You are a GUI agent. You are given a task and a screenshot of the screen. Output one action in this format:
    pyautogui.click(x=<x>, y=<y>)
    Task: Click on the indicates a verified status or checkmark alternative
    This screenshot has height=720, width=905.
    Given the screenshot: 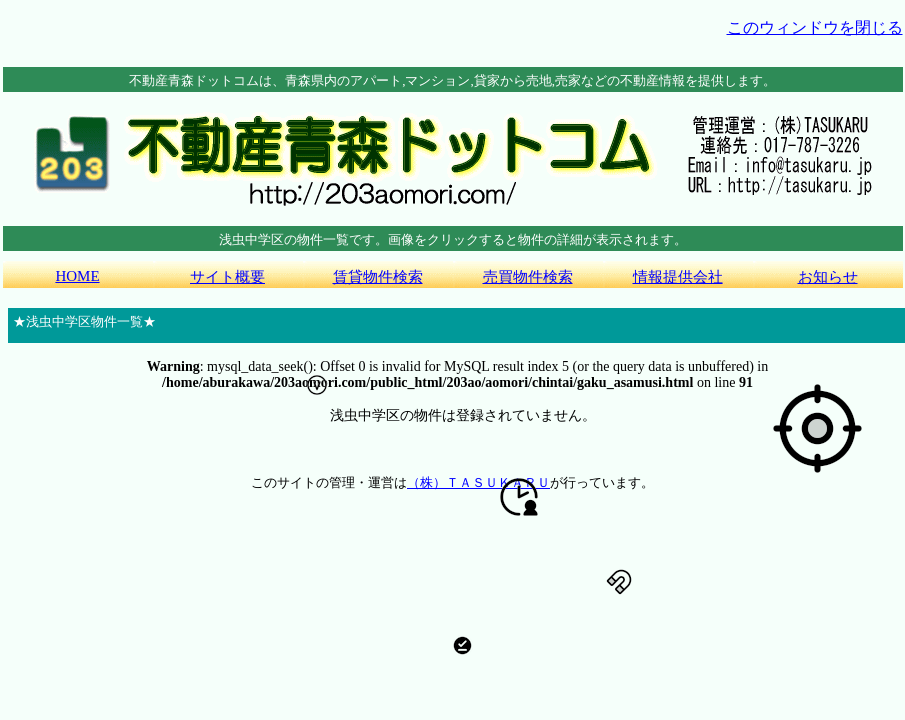 What is the action you would take?
    pyautogui.click(x=317, y=385)
    